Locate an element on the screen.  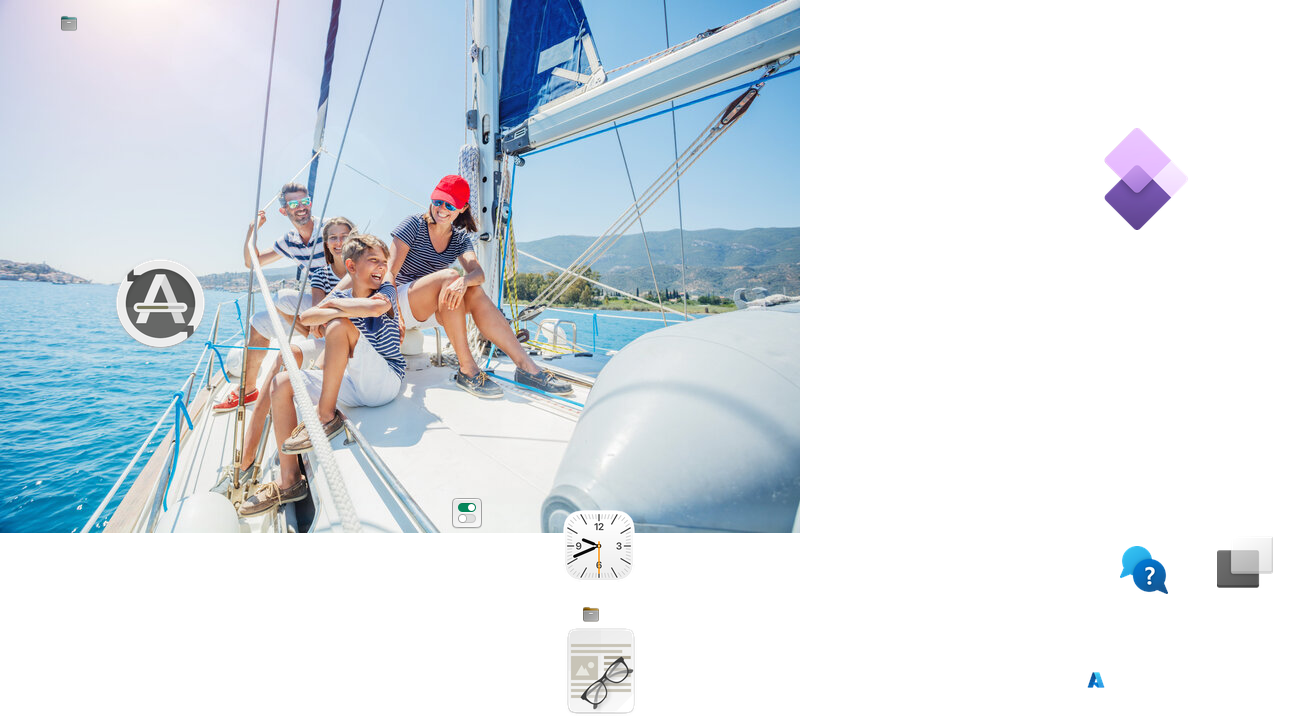
open gnome tweaks settings is located at coordinates (467, 513).